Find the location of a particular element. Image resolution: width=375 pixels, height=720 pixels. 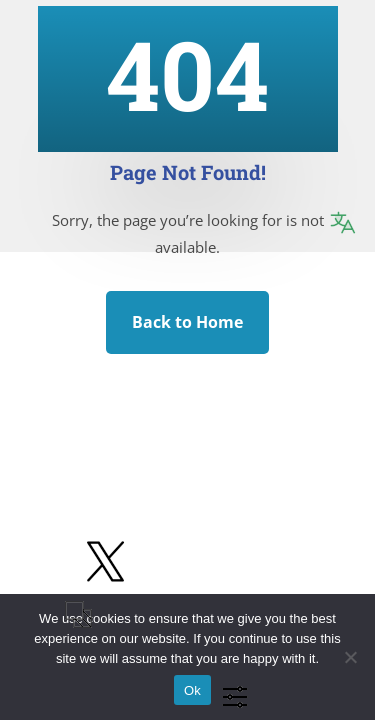

remove or subtract a selected item is located at coordinates (78, 614).